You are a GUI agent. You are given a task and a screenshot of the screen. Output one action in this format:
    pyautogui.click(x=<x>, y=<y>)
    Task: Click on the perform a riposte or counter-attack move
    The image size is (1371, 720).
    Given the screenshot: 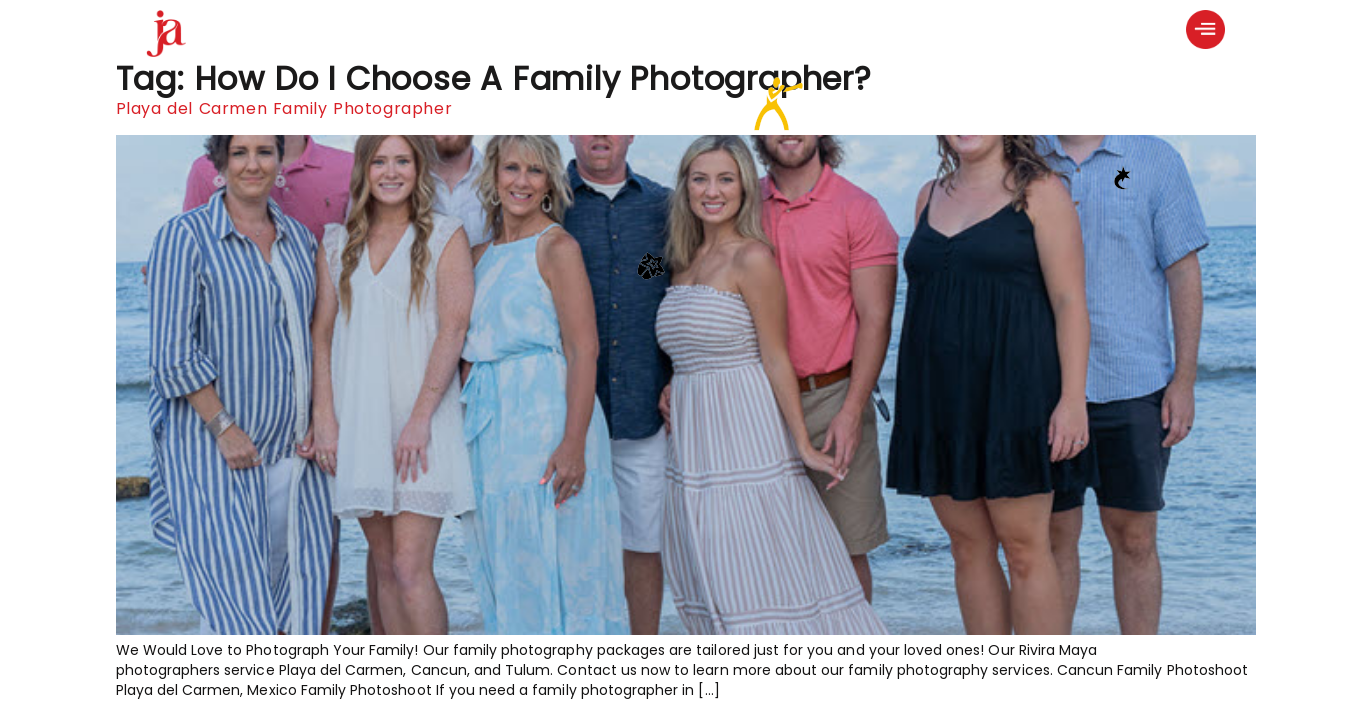 What is the action you would take?
    pyautogui.click(x=1122, y=177)
    